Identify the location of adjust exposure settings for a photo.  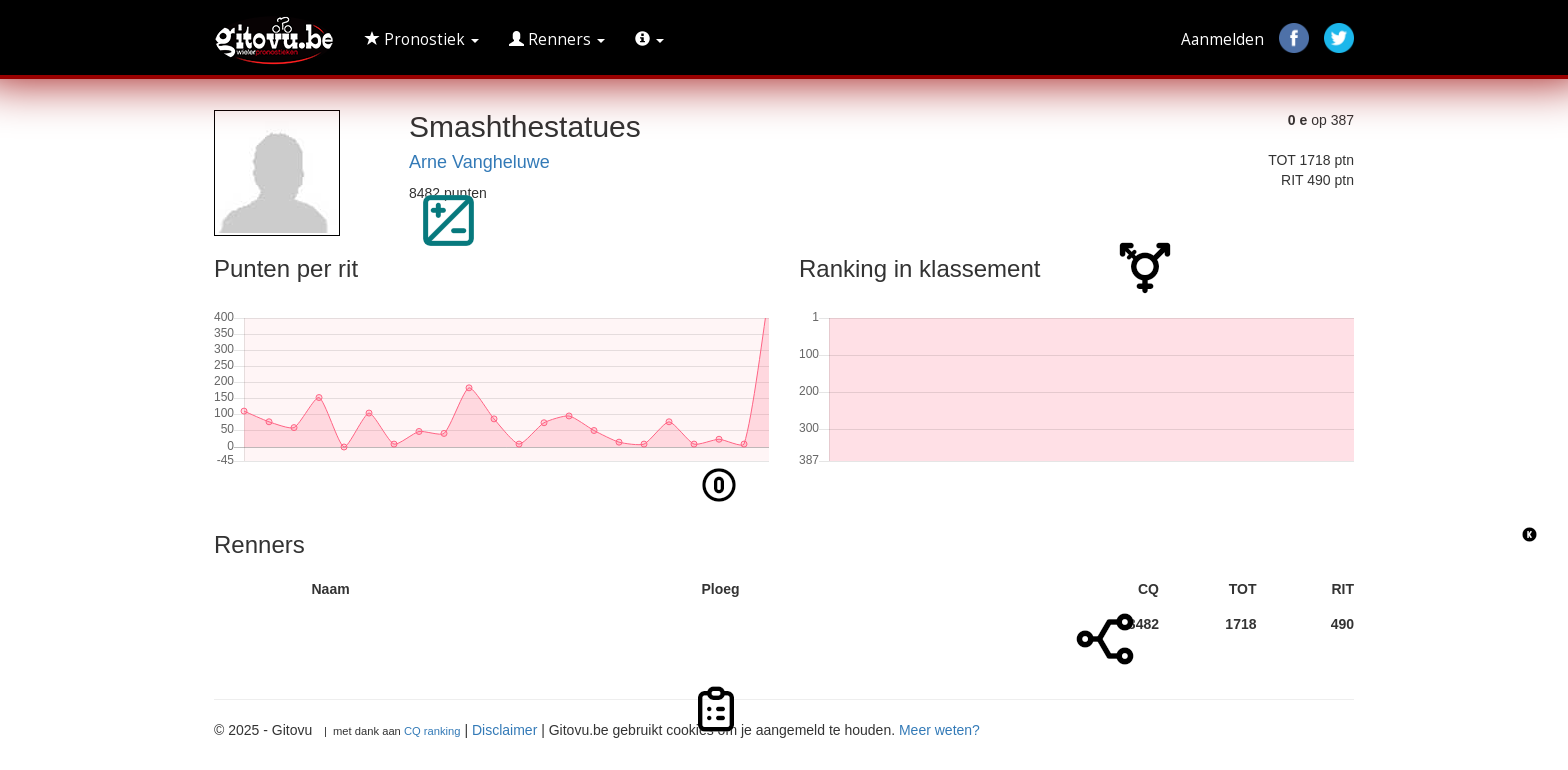
(448, 220).